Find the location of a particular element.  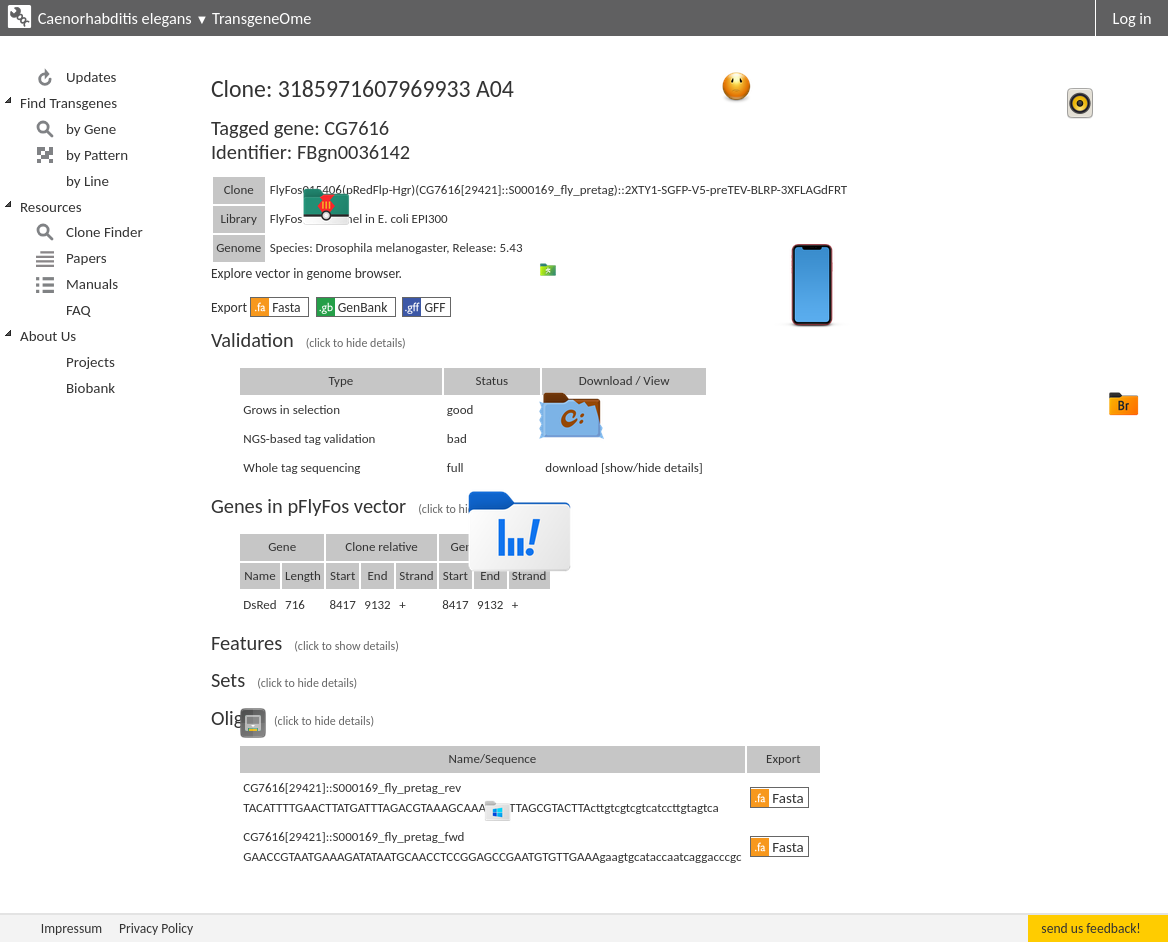

open Adobe Bridge project folder is located at coordinates (1123, 404).